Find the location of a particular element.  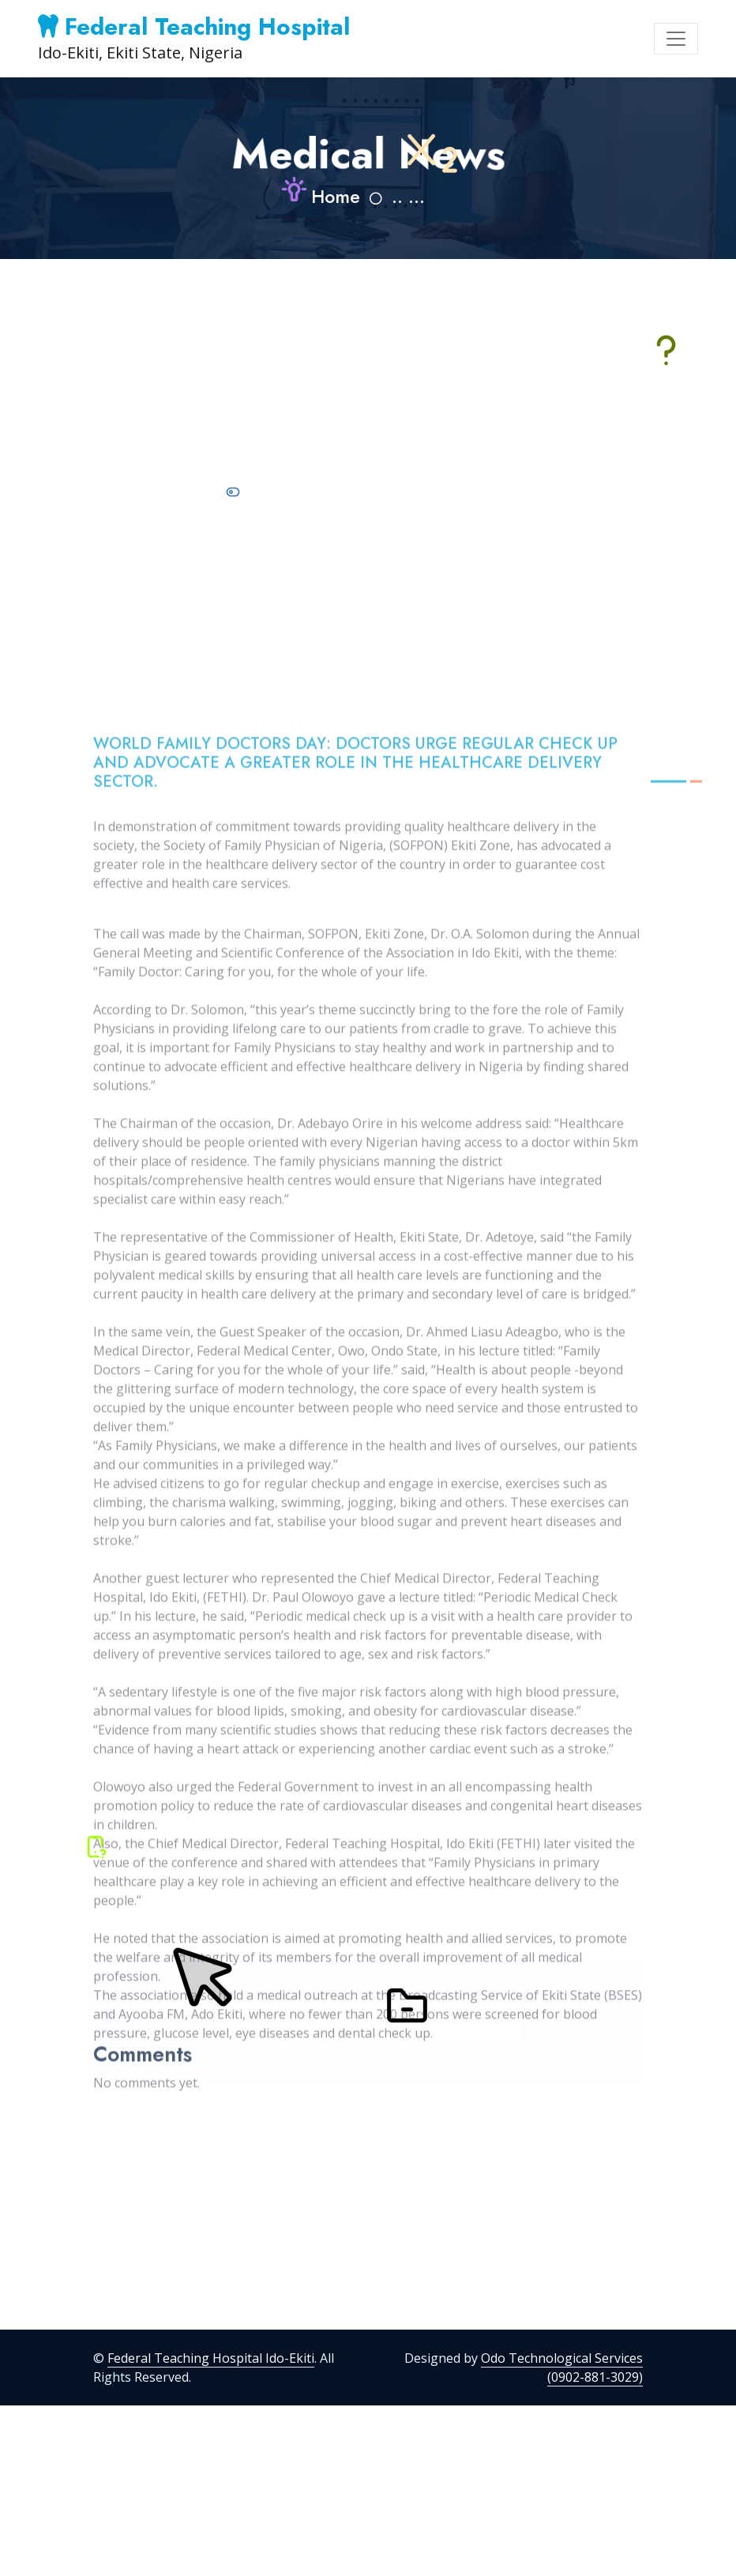

access help or support is located at coordinates (666, 350).